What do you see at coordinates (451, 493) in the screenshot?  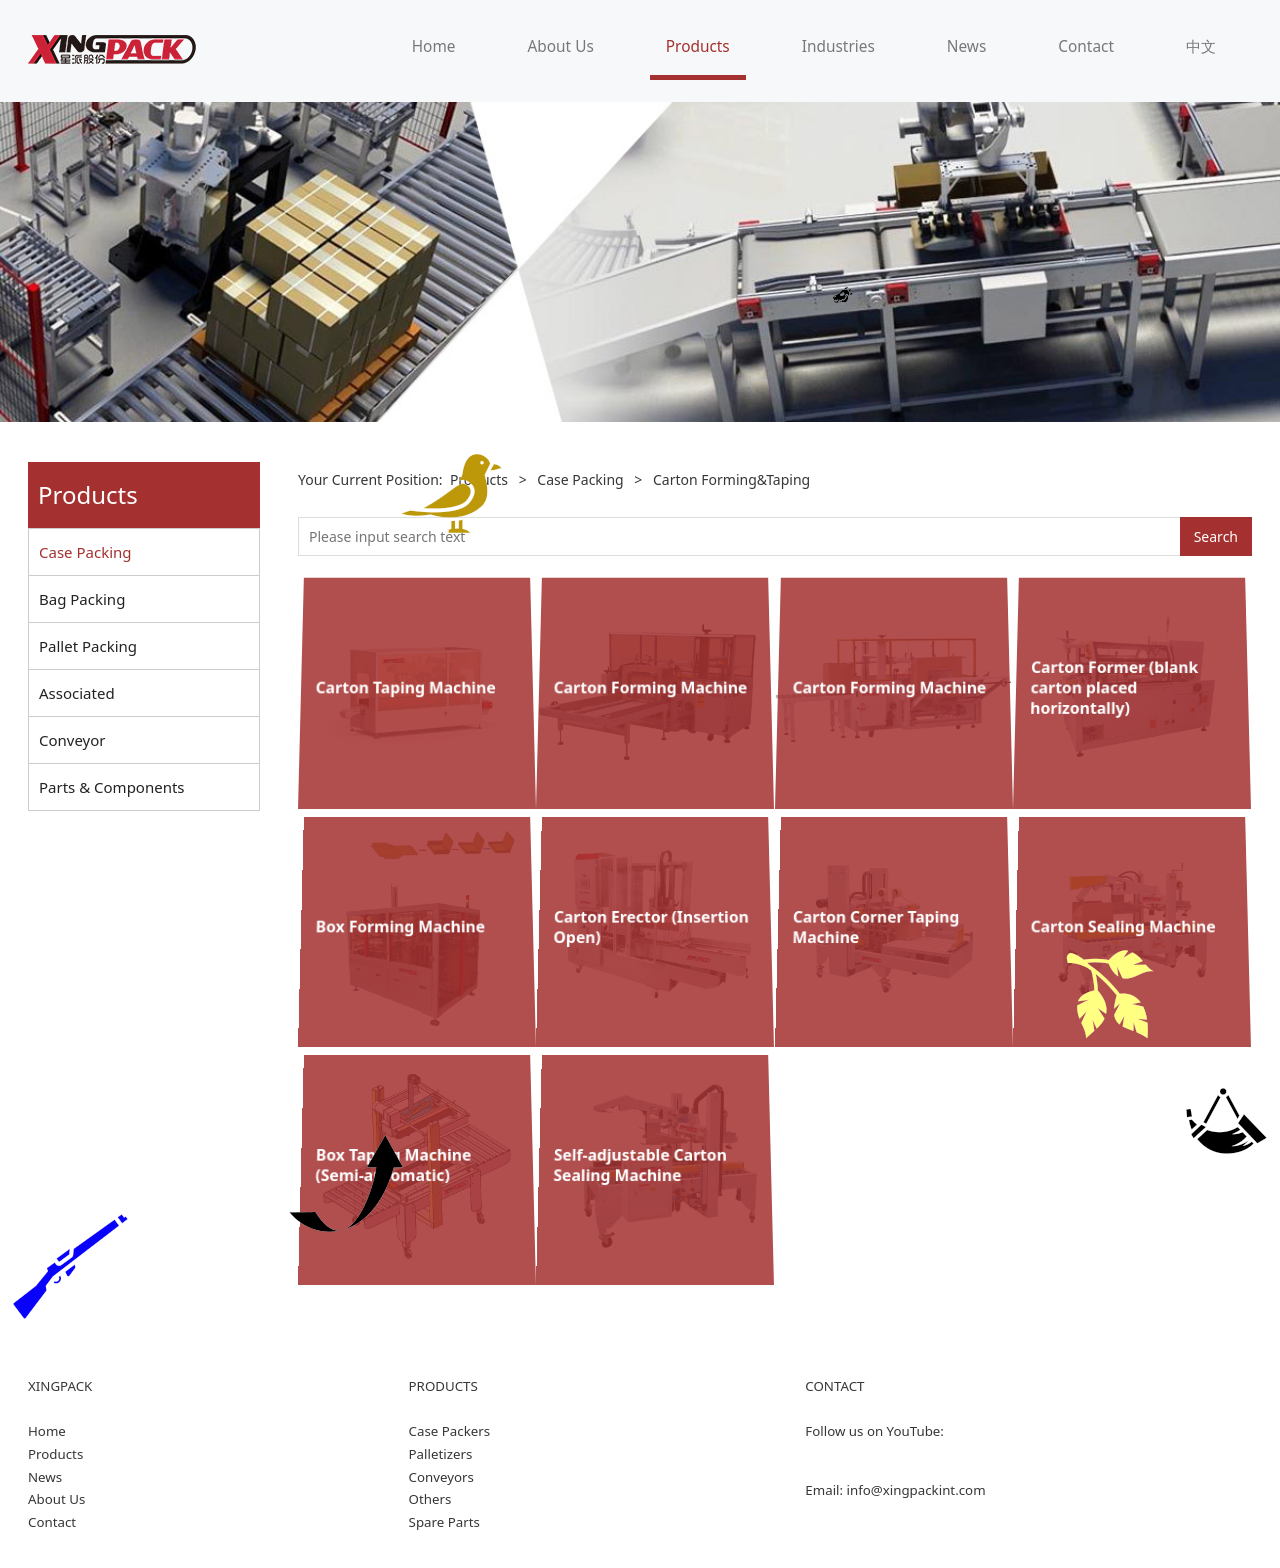 I see `indicates a beach or coastal location` at bounding box center [451, 493].